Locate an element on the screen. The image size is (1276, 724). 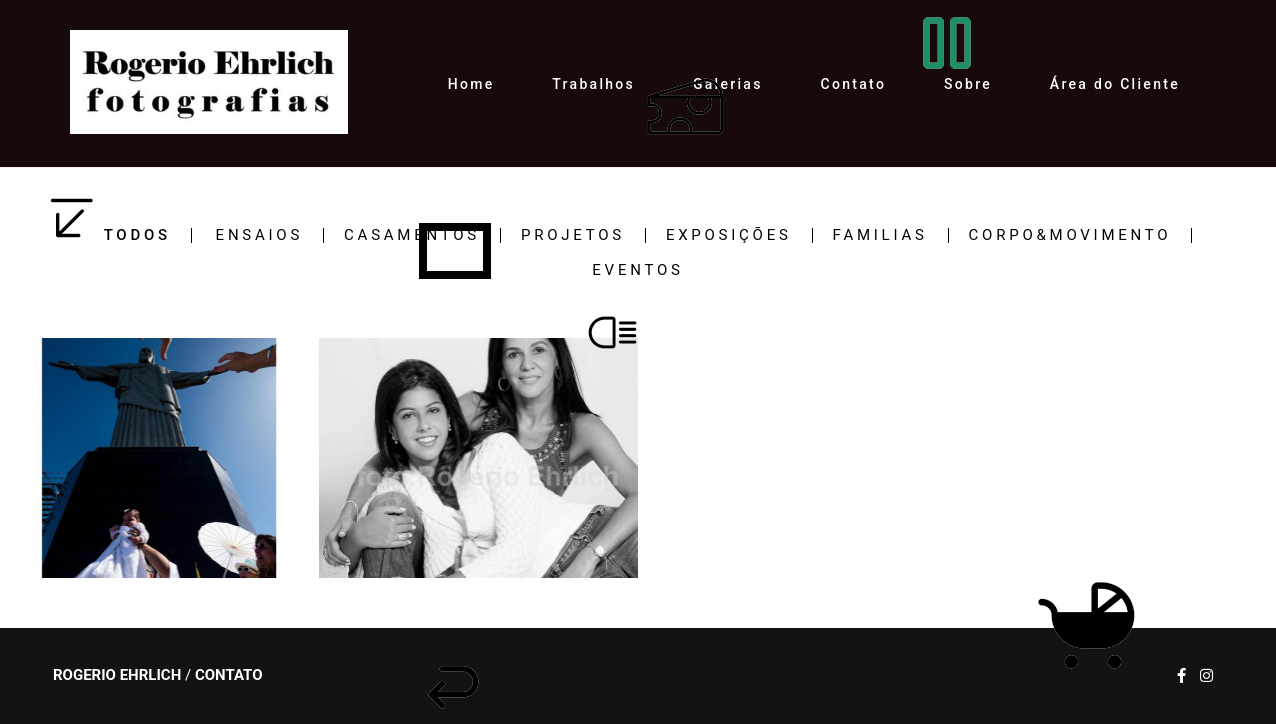
crop image to landscape orientation is located at coordinates (455, 251).